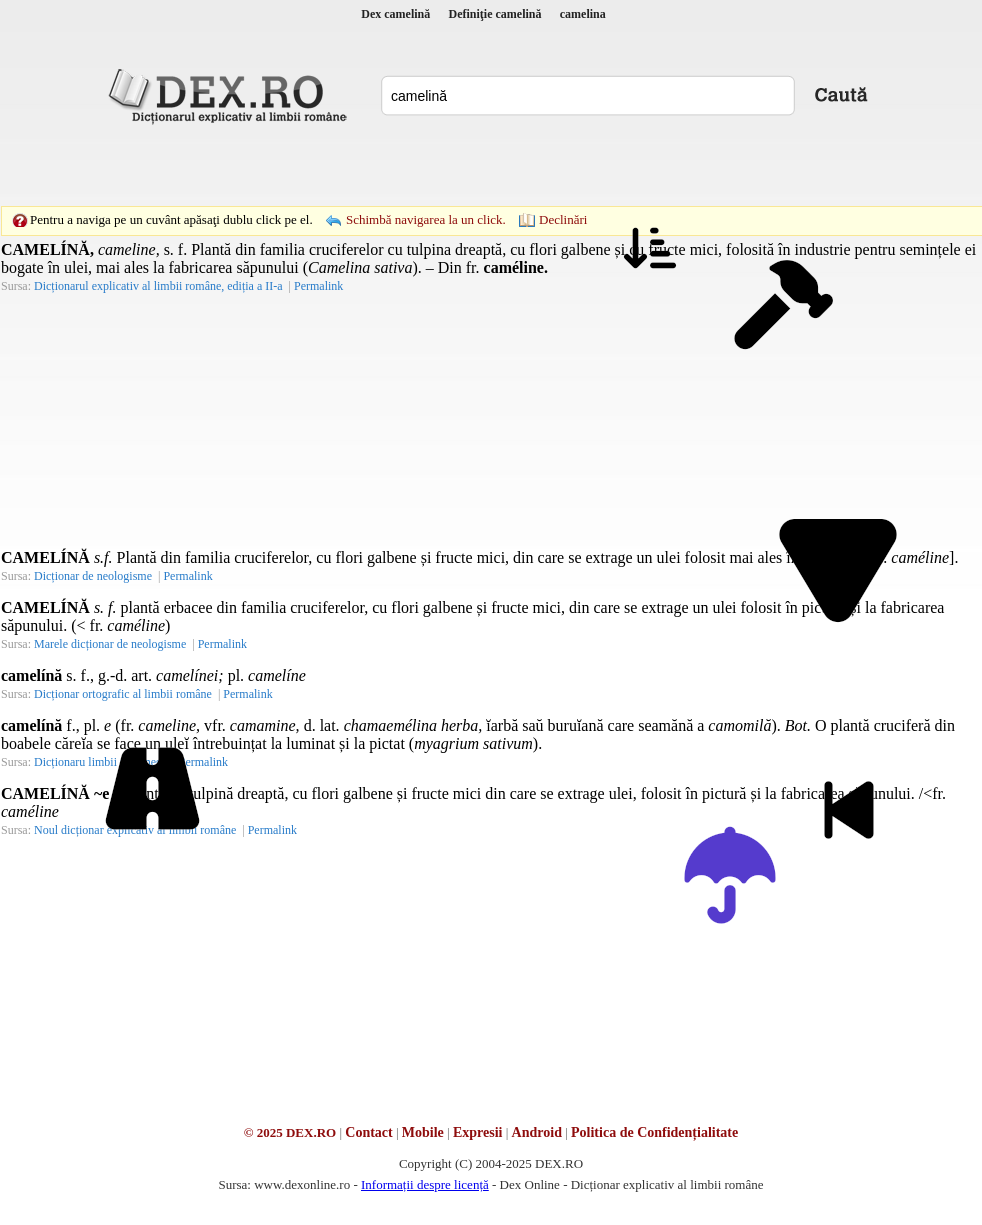 The image size is (982, 1225). Describe the element at coordinates (783, 306) in the screenshot. I see `access tools or settings` at that location.